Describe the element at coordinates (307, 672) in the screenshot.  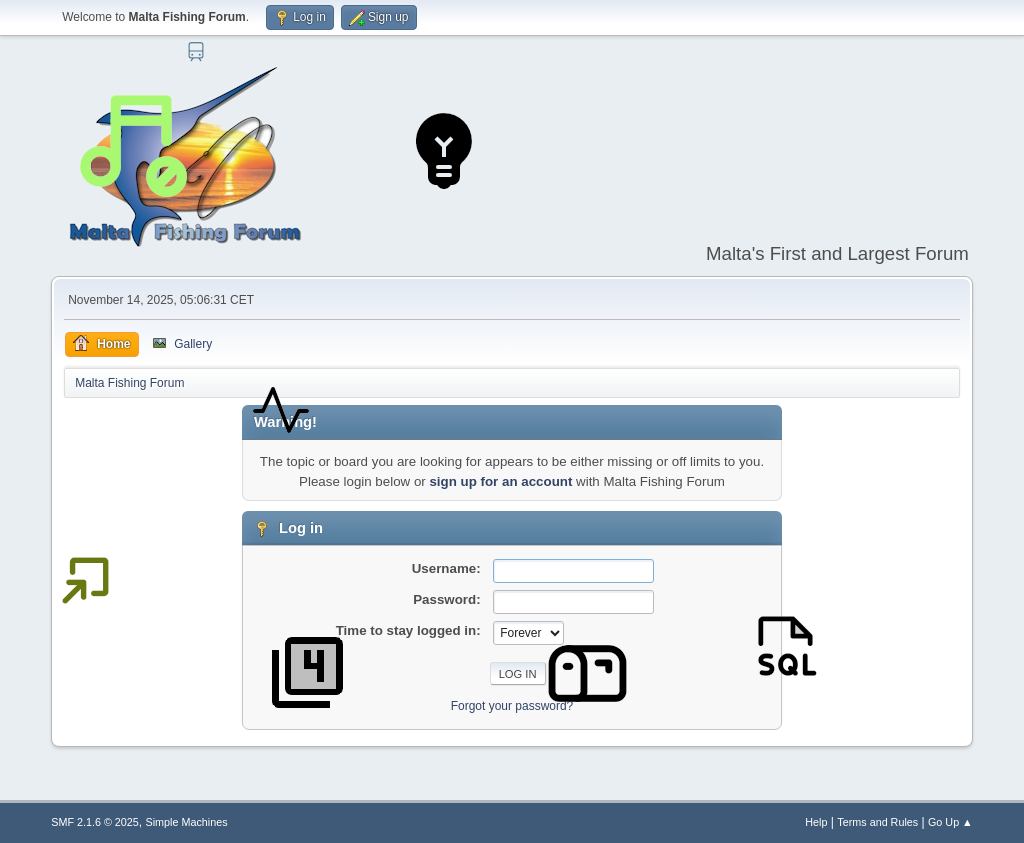
I see `select 4 images or items` at that location.